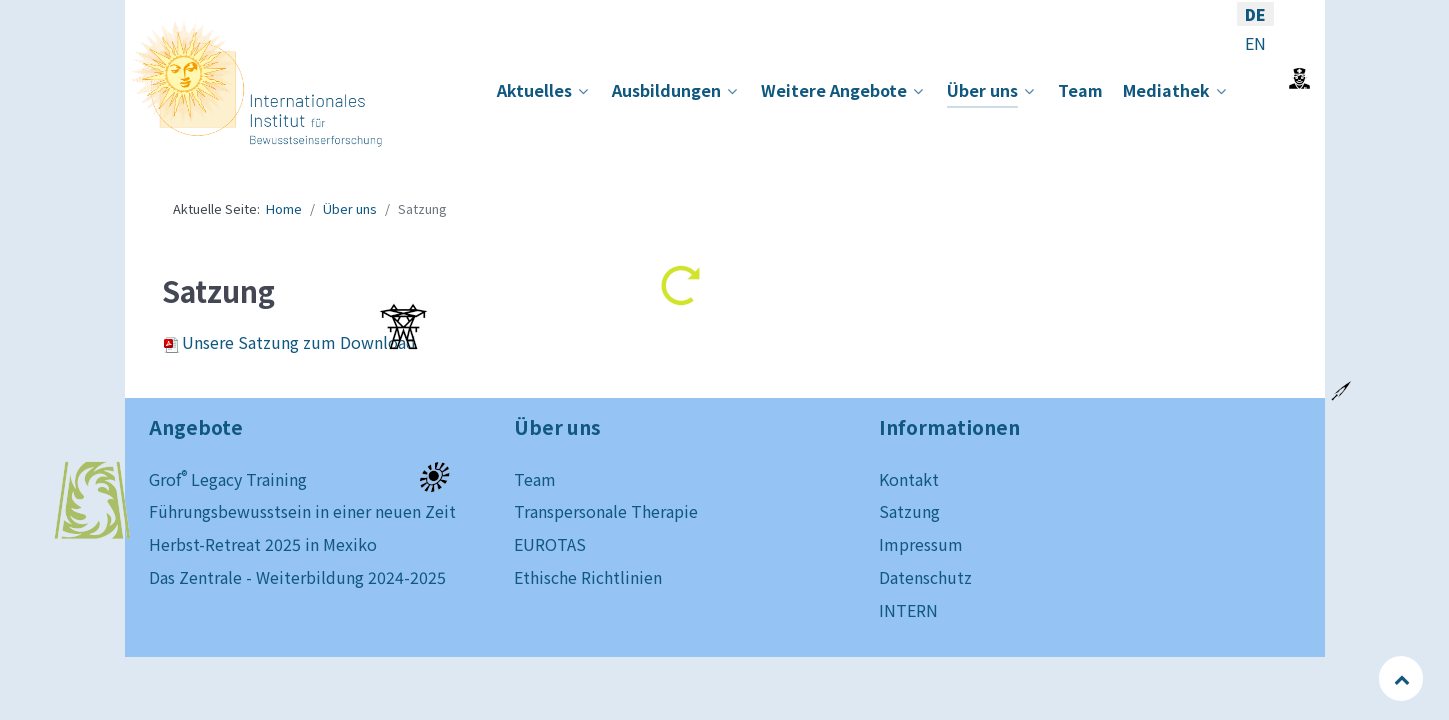  I want to click on indicates a solar or radiant energy ability, so click(435, 477).